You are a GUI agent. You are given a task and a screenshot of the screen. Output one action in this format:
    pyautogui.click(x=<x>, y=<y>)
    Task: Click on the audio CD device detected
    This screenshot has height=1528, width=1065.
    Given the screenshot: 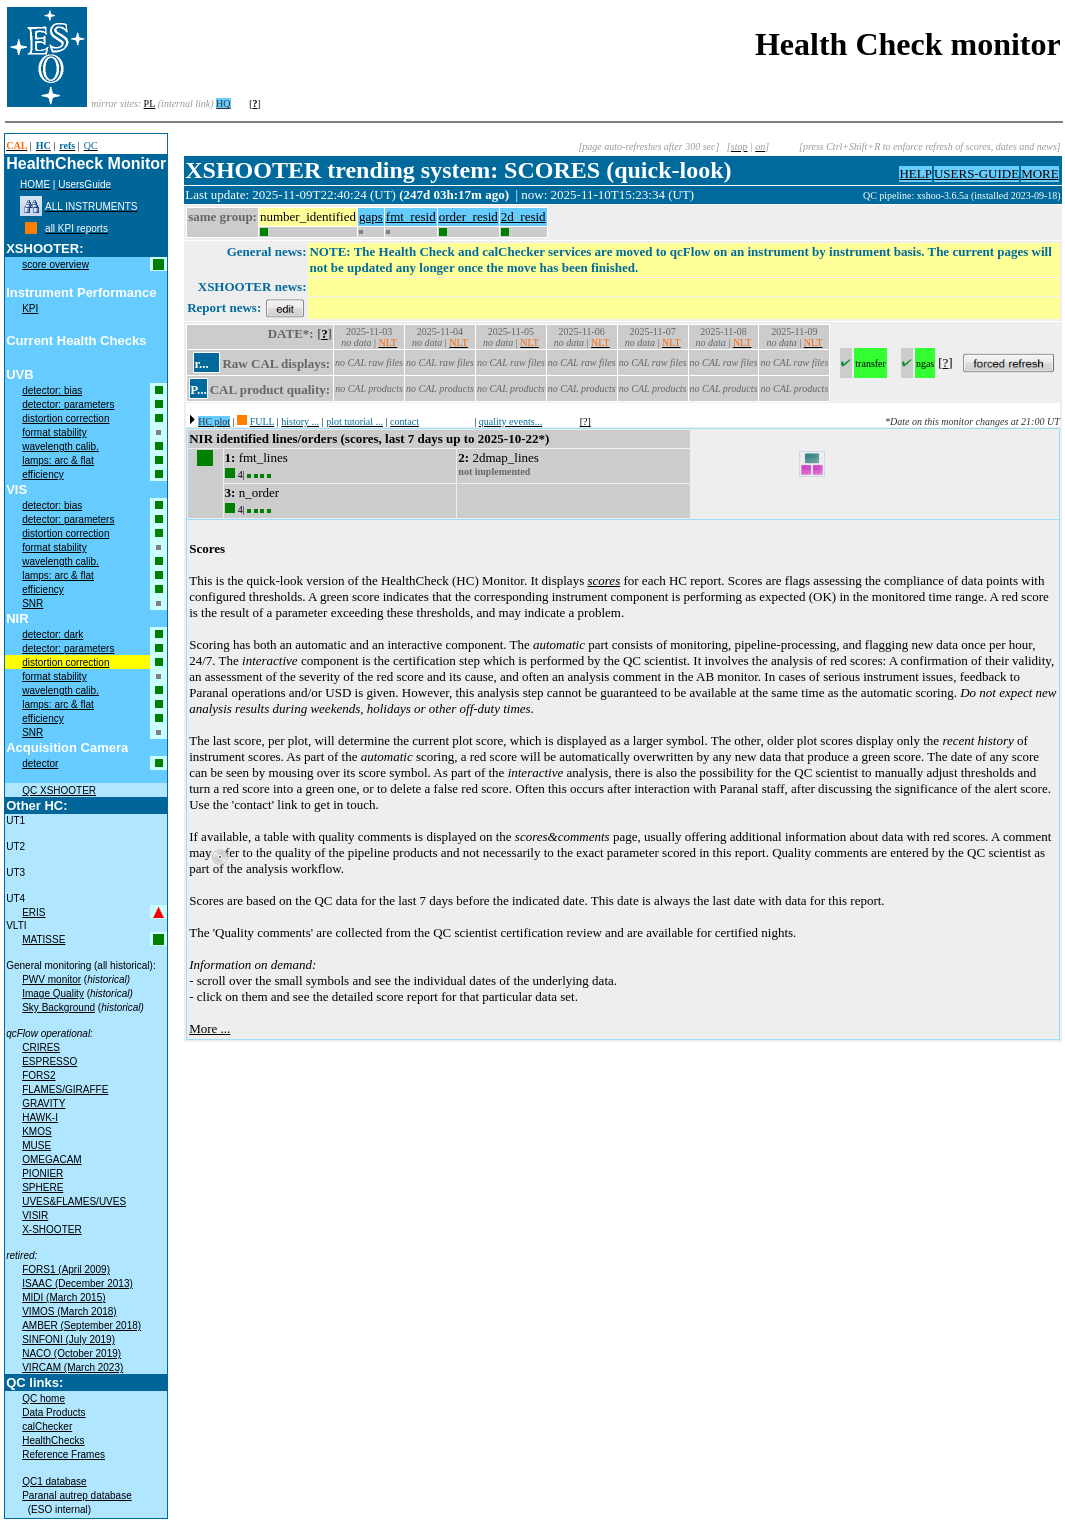 What is the action you would take?
    pyautogui.click(x=220, y=857)
    